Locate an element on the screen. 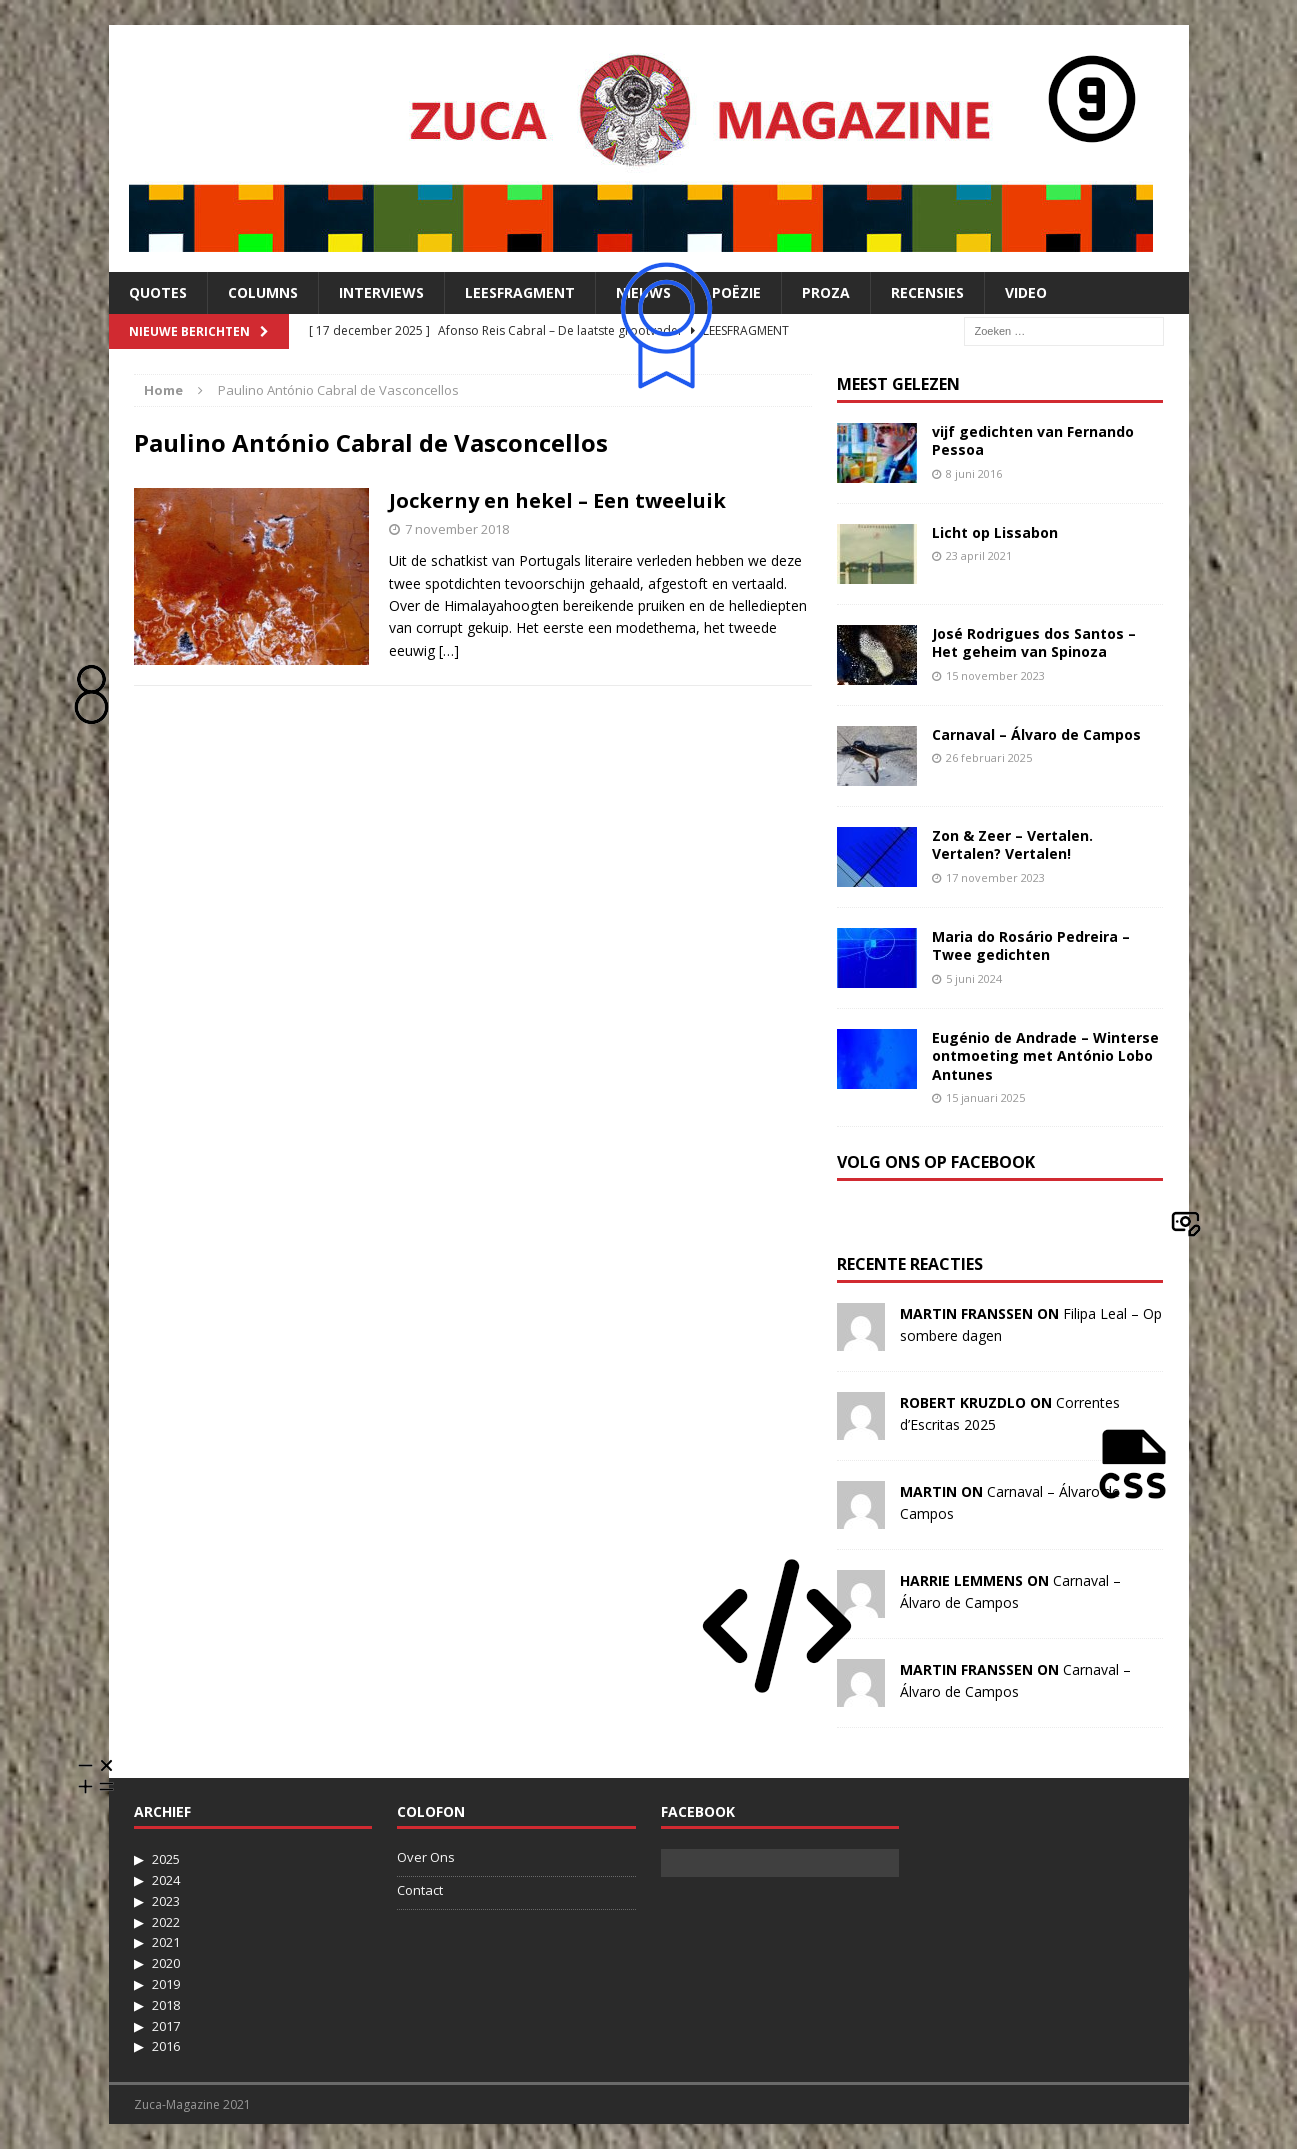 This screenshot has height=2149, width=1297. indicates item number 9 in a numbered list or sequence is located at coordinates (1092, 99).